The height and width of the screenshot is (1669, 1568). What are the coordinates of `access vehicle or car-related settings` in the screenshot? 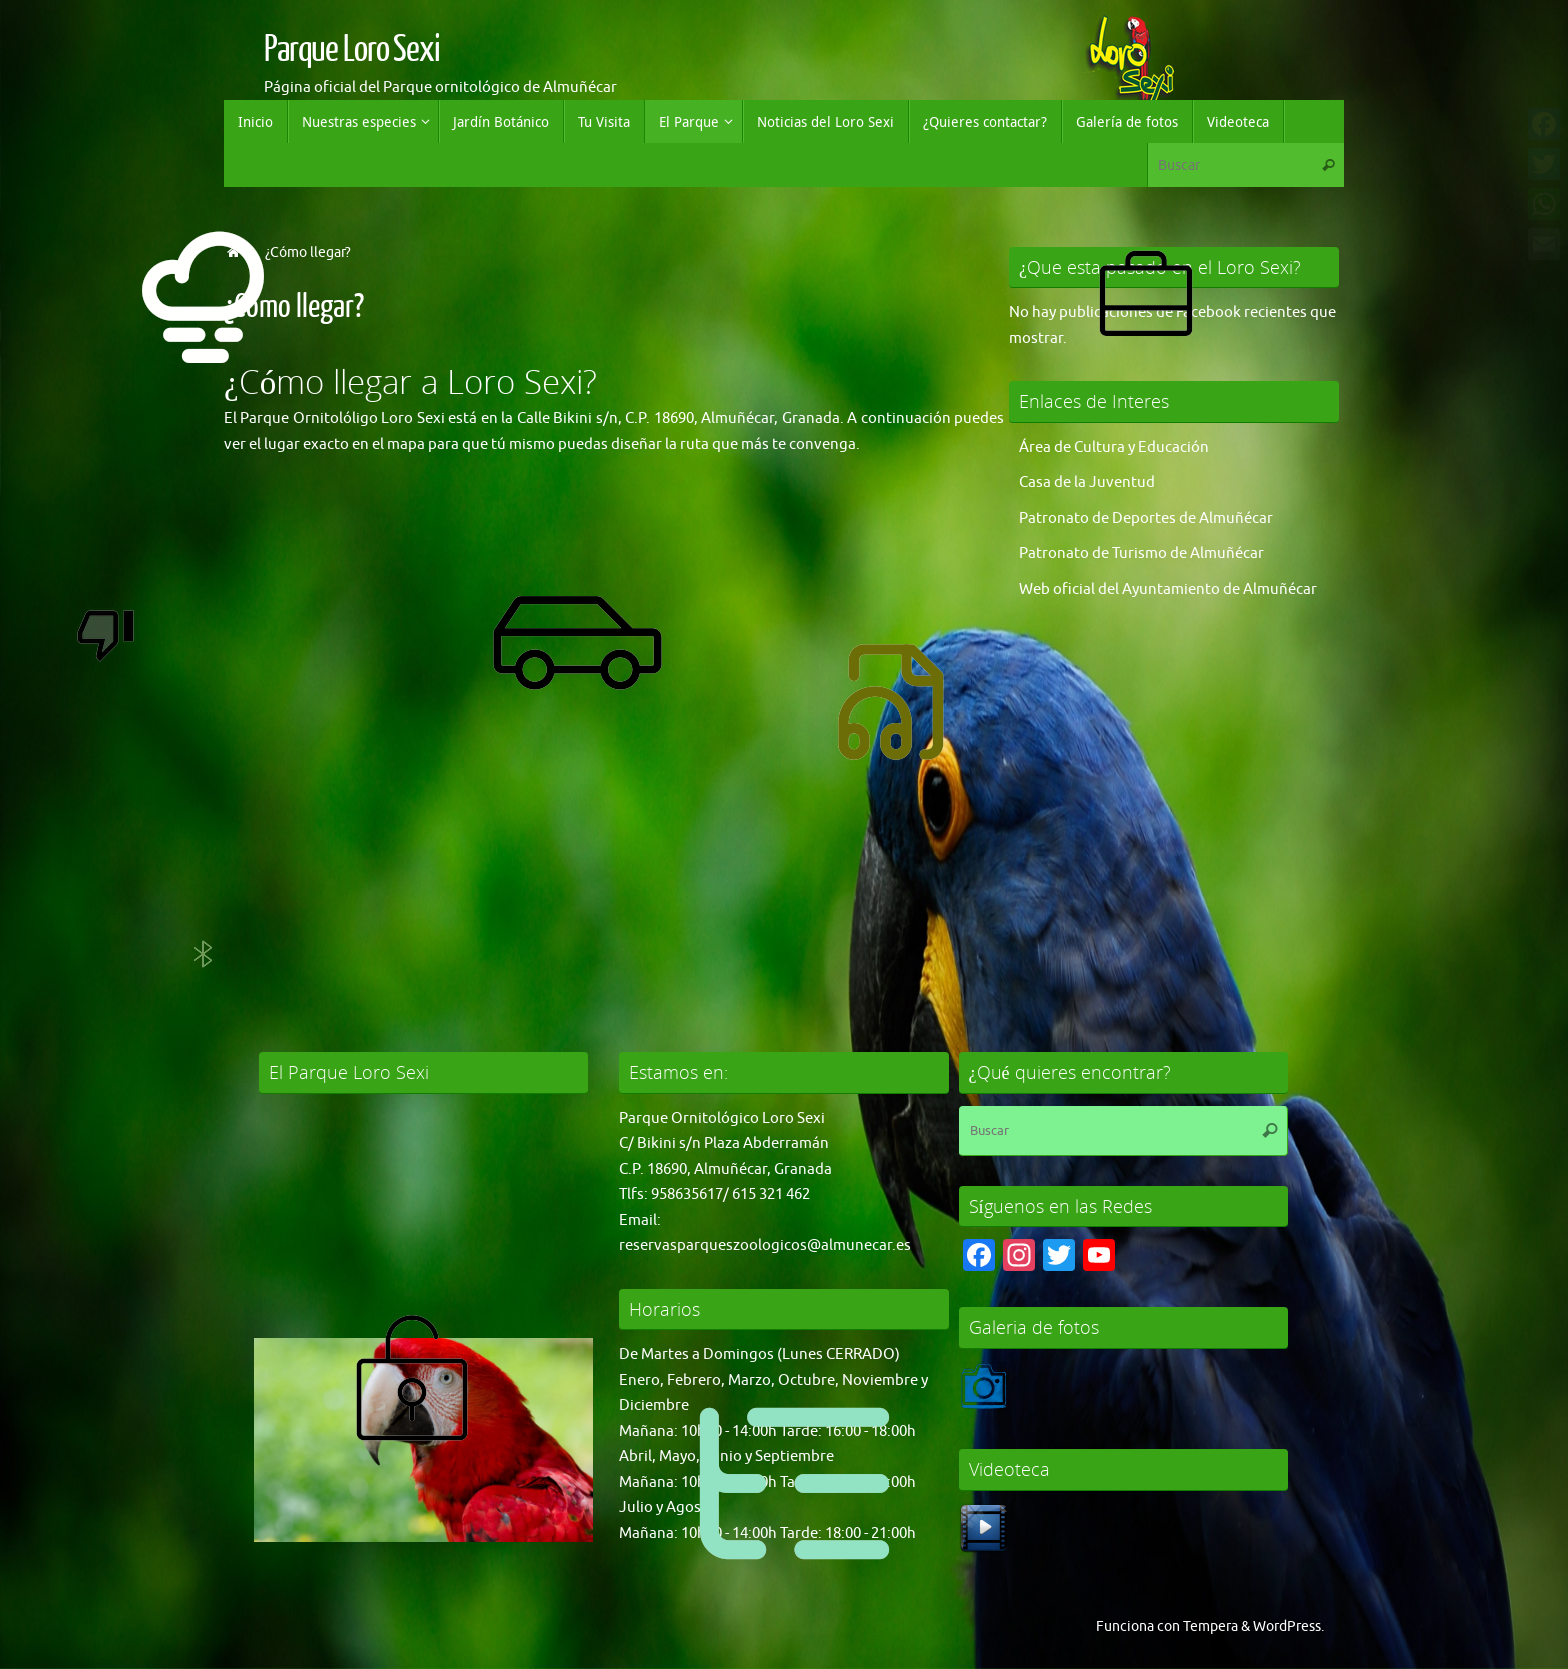 It's located at (577, 637).